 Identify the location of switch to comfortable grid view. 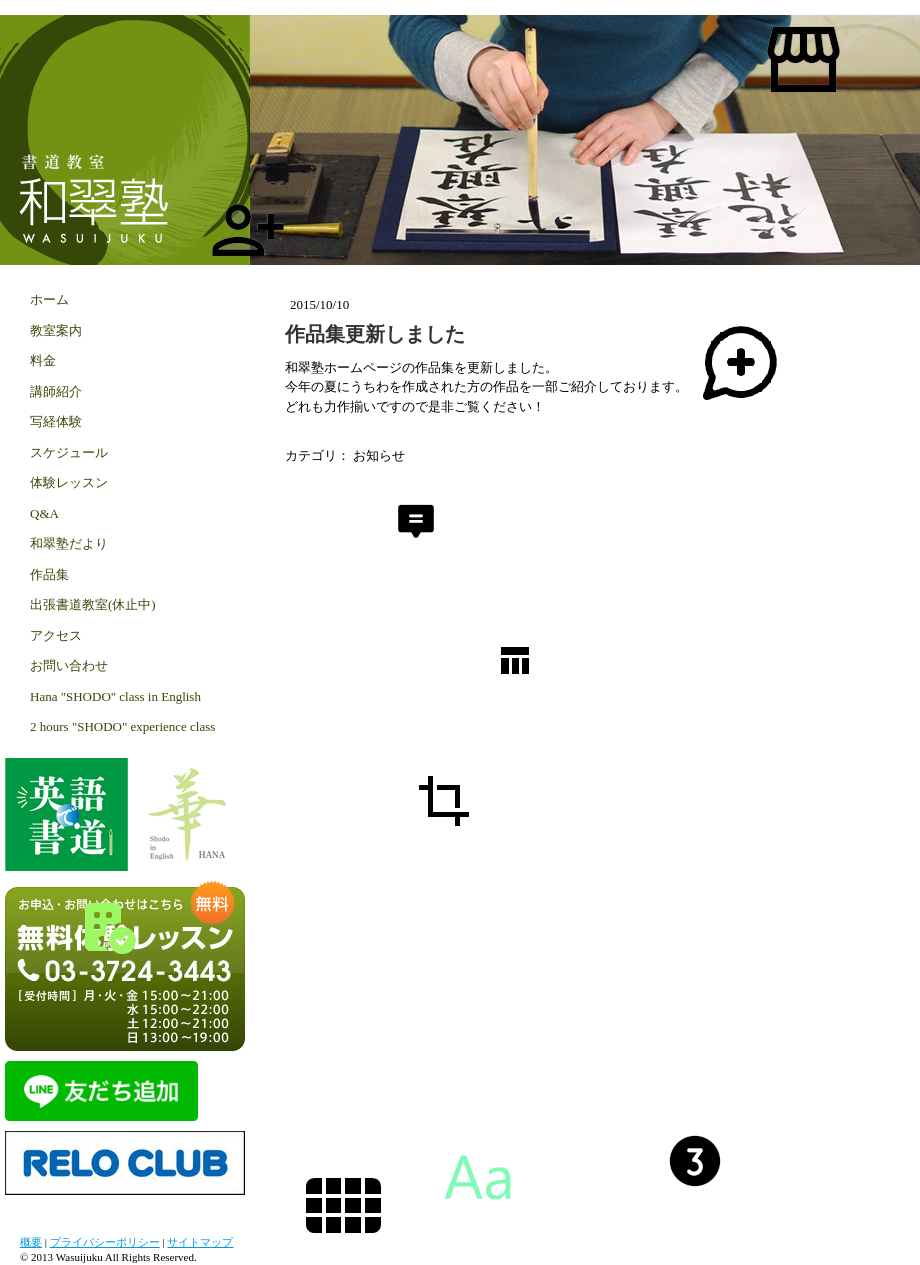
(341, 1205).